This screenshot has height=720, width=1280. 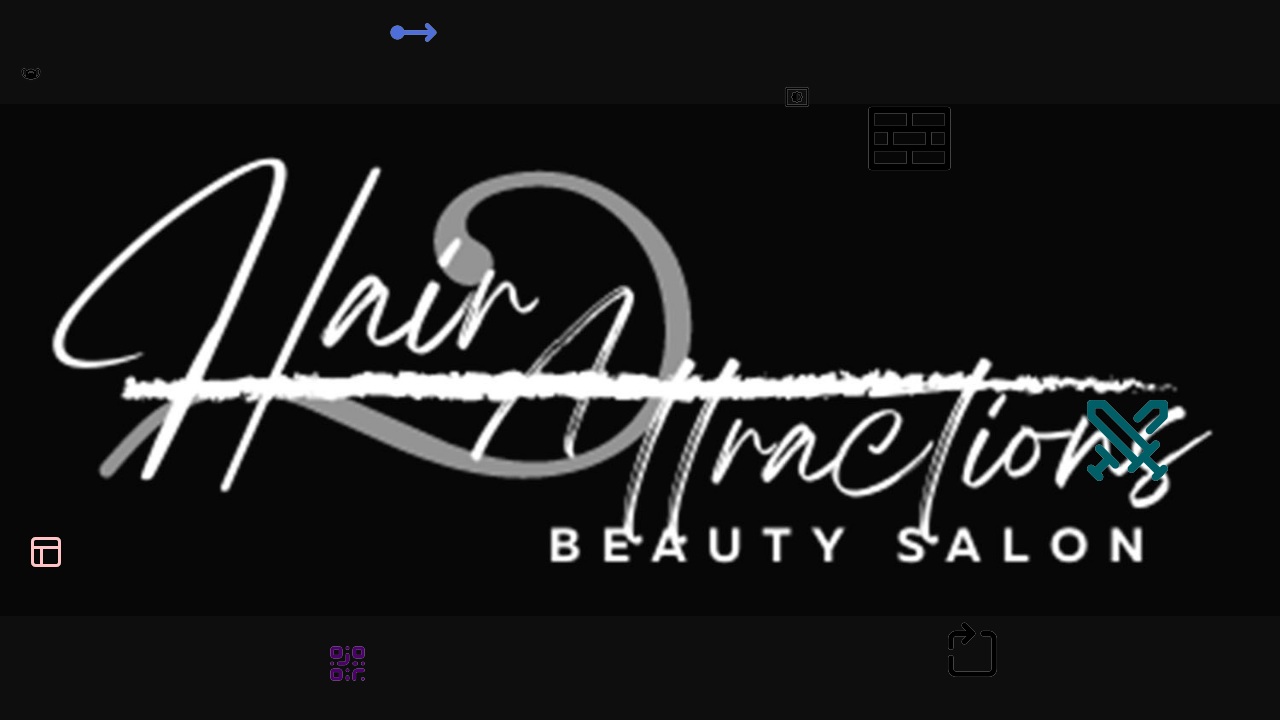 I want to click on scan or generate a QR code, so click(x=347, y=663).